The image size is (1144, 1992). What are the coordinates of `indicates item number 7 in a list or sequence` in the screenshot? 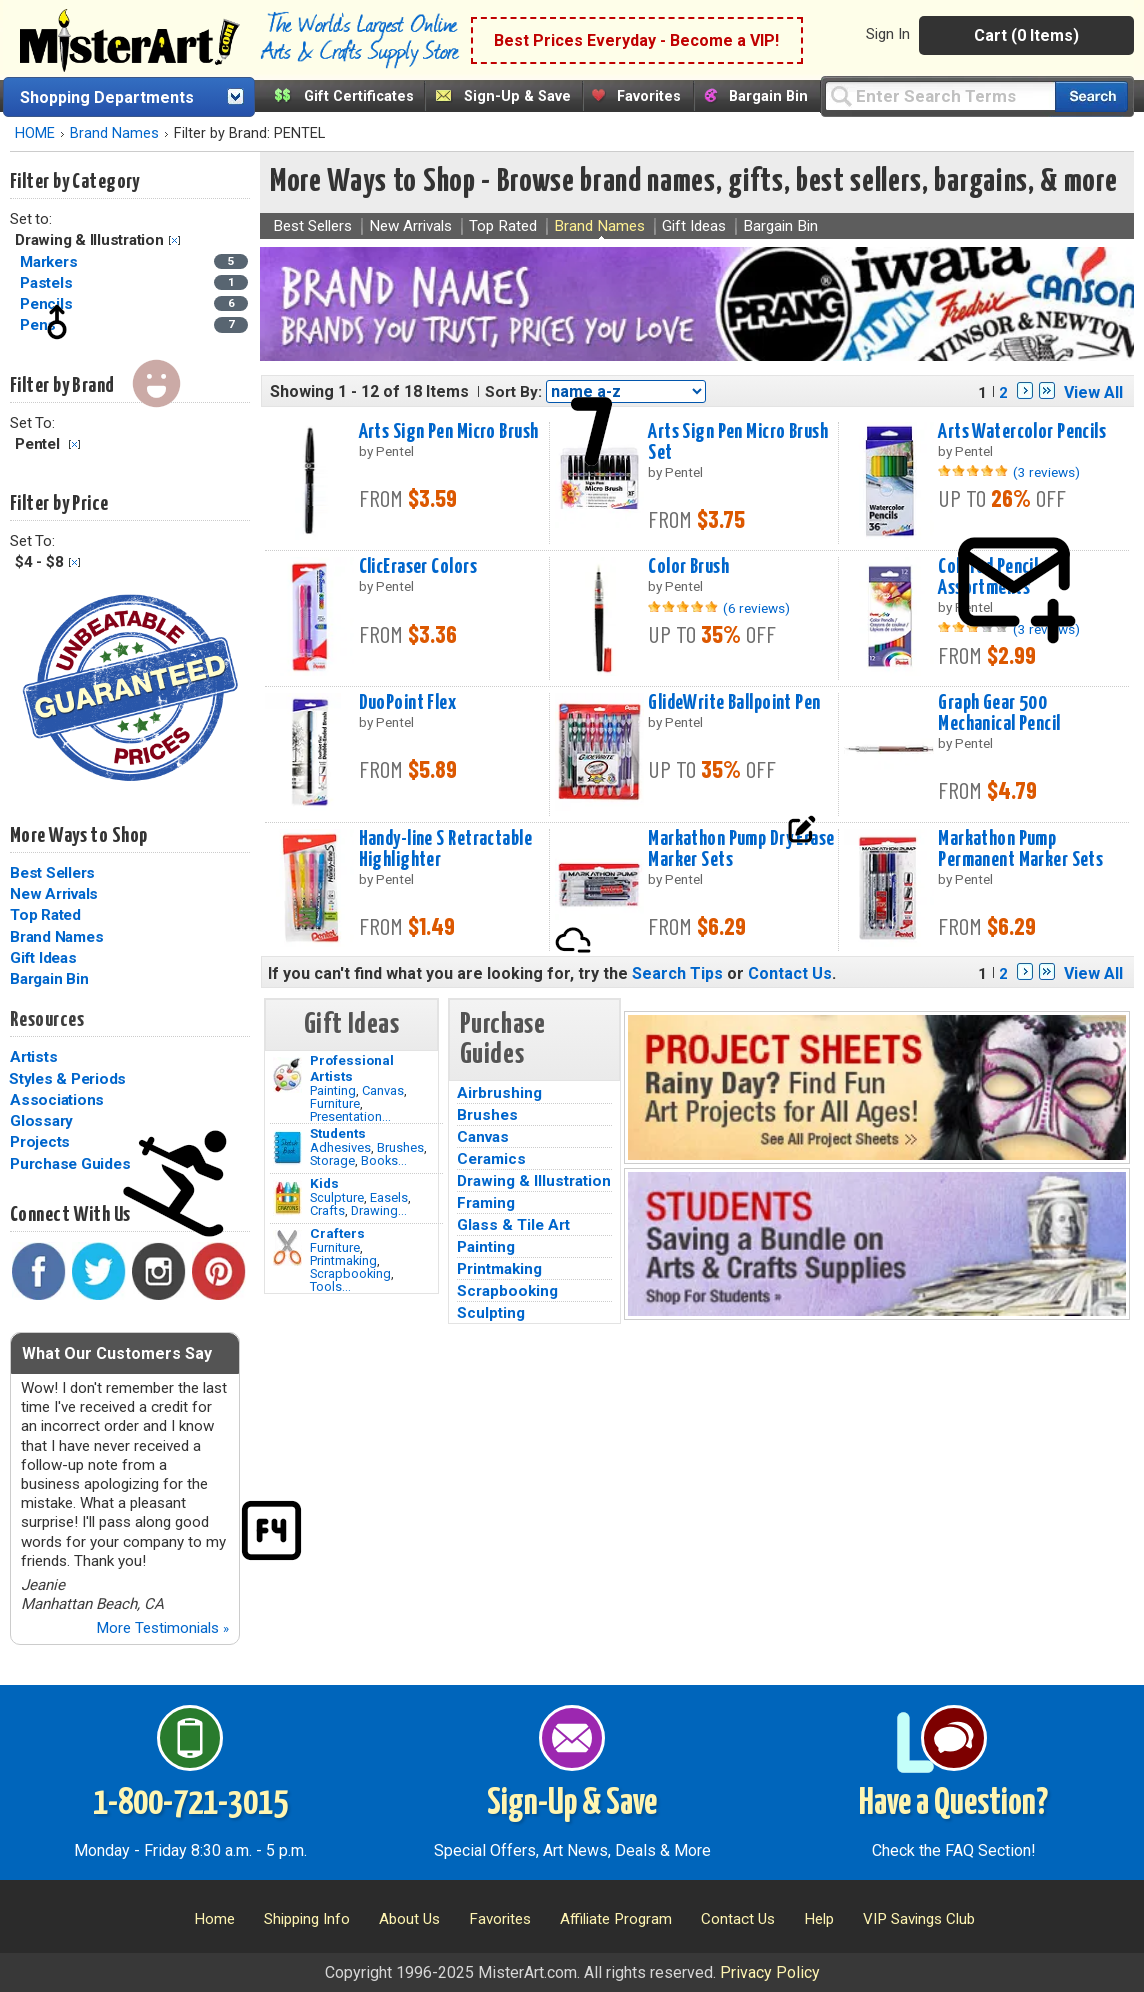 It's located at (591, 431).